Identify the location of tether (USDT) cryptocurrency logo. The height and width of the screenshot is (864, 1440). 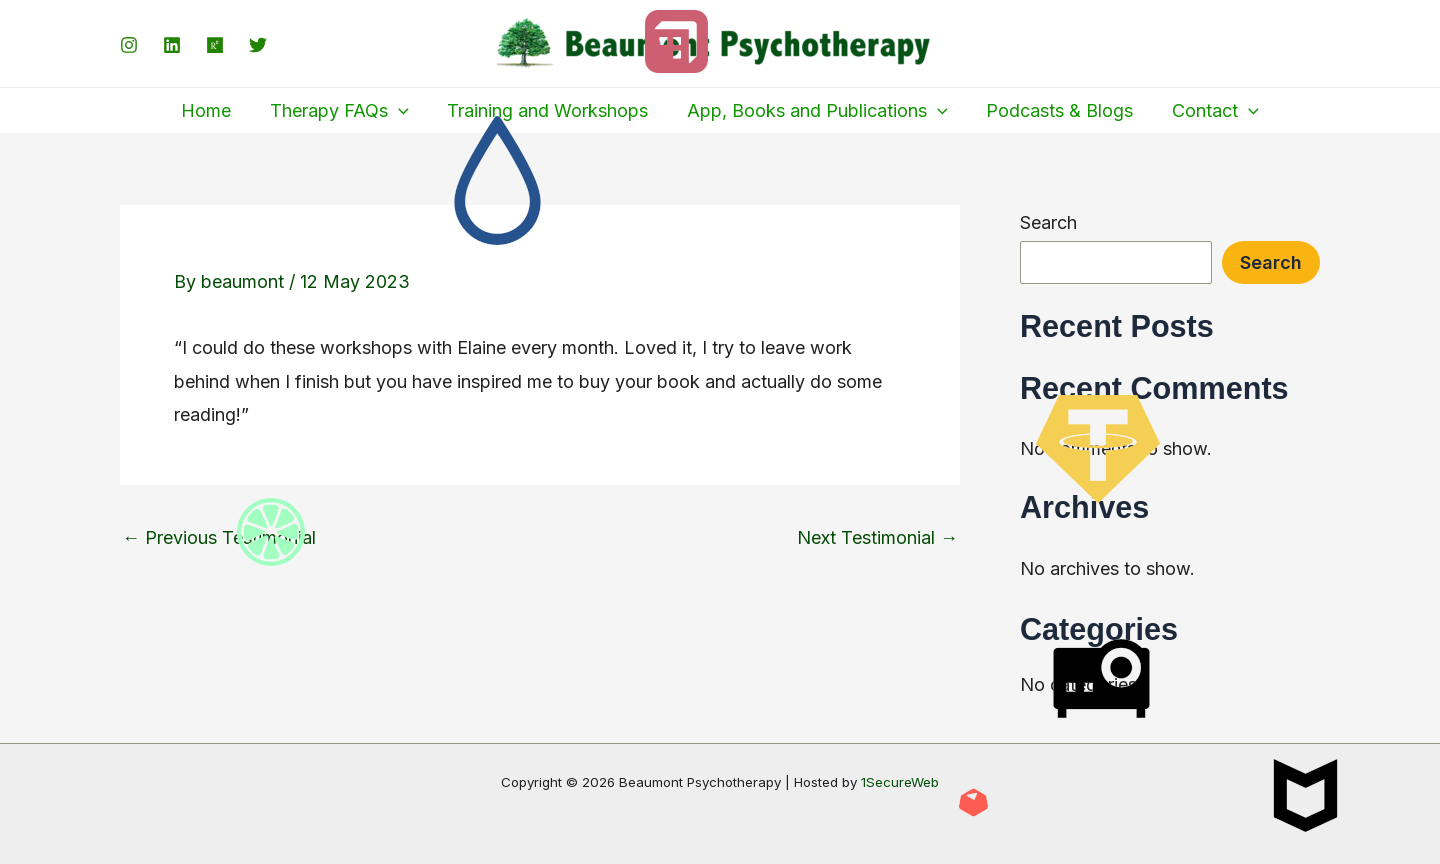
(1098, 449).